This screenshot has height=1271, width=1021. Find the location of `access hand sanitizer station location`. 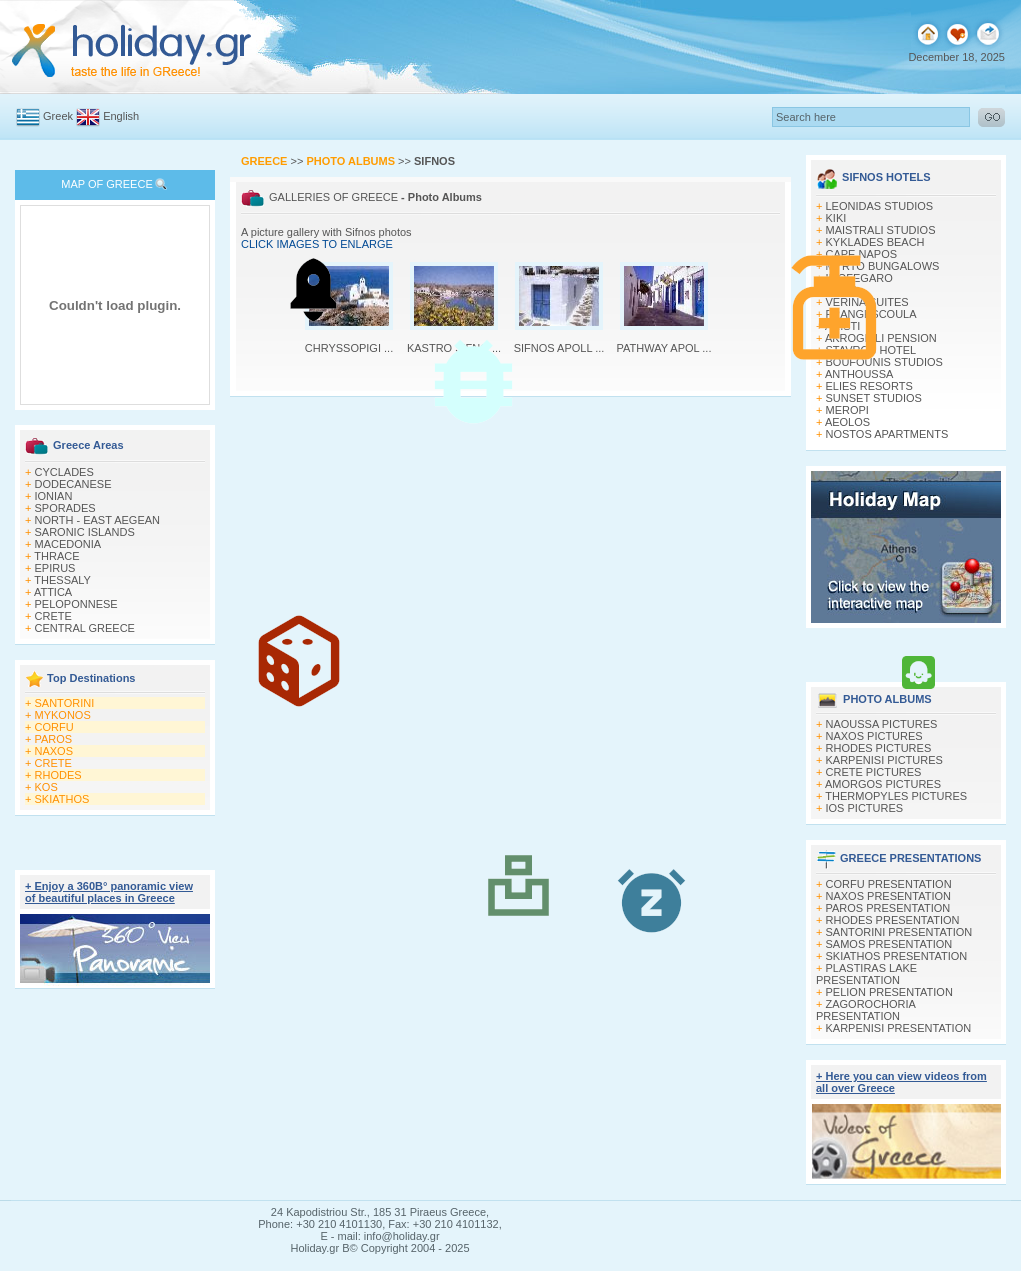

access hand sanitizer station location is located at coordinates (834, 307).